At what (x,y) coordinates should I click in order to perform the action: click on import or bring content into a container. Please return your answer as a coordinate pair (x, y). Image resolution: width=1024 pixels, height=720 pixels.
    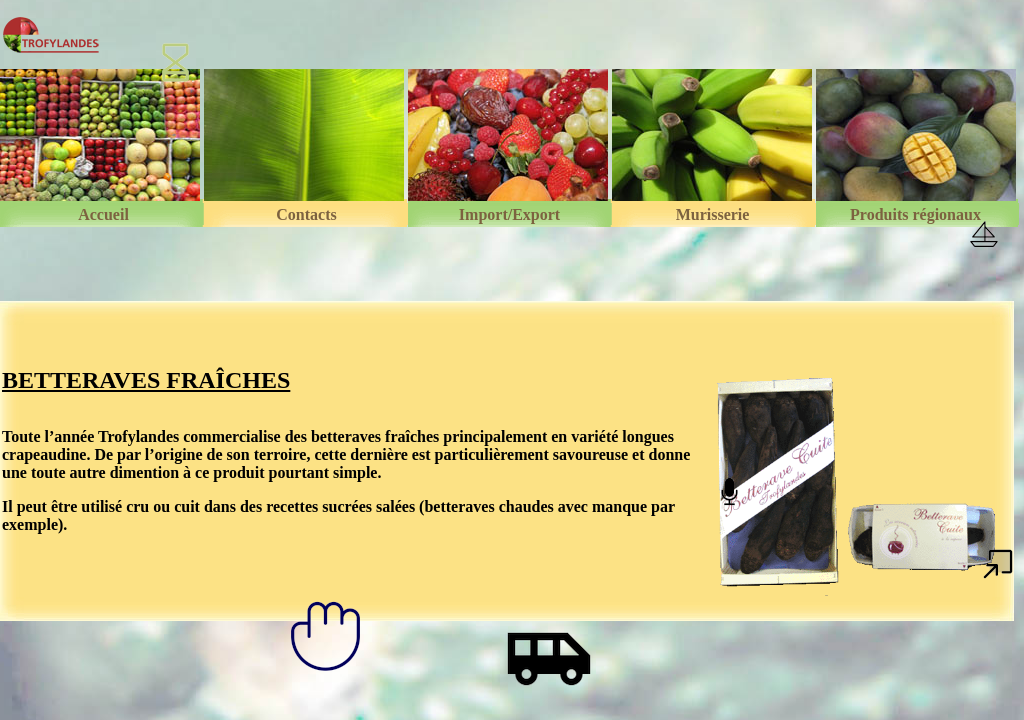
    Looking at the image, I should click on (998, 564).